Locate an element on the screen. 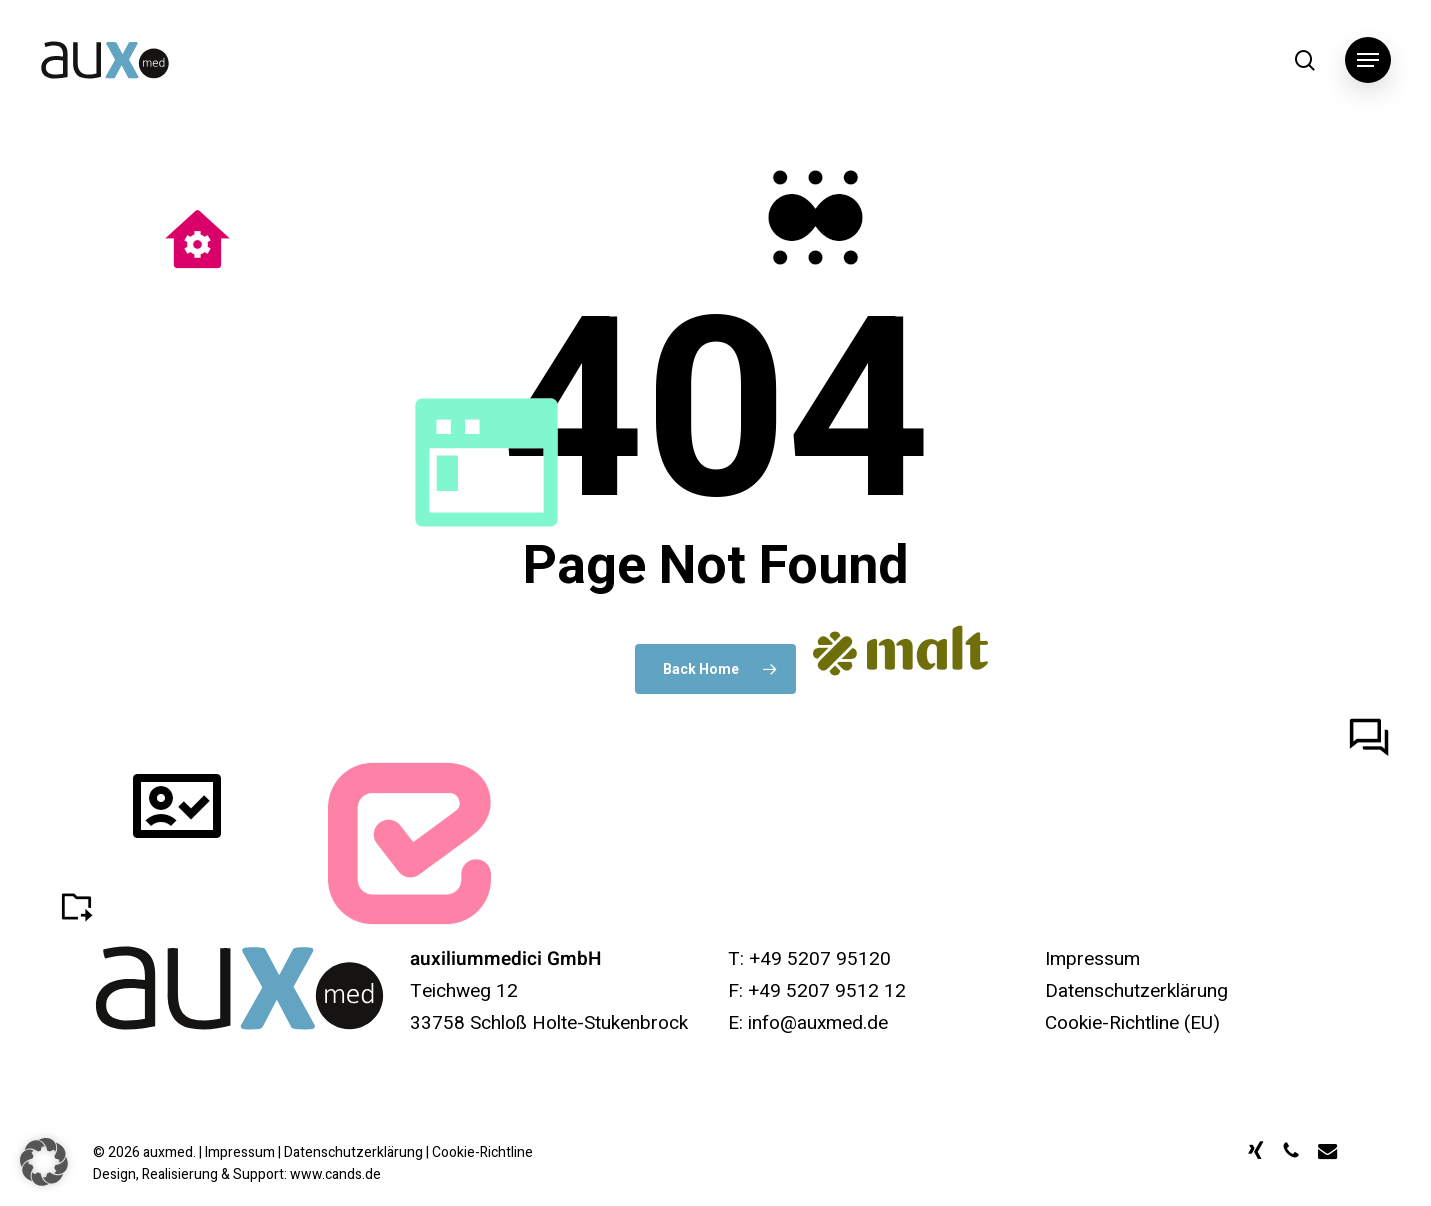  open chat or messaging feature is located at coordinates (1370, 737).